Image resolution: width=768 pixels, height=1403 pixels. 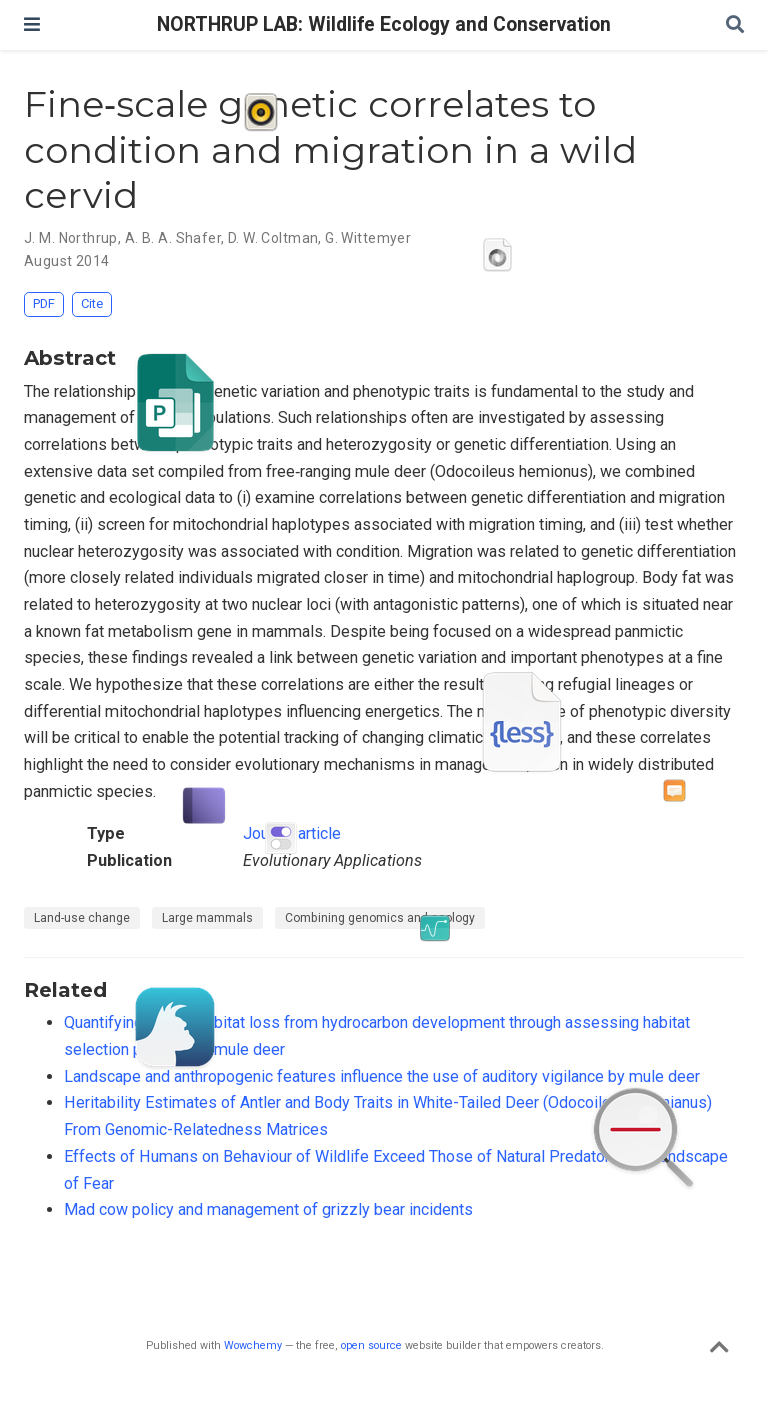 I want to click on open instant messaging app, so click(x=674, y=790).